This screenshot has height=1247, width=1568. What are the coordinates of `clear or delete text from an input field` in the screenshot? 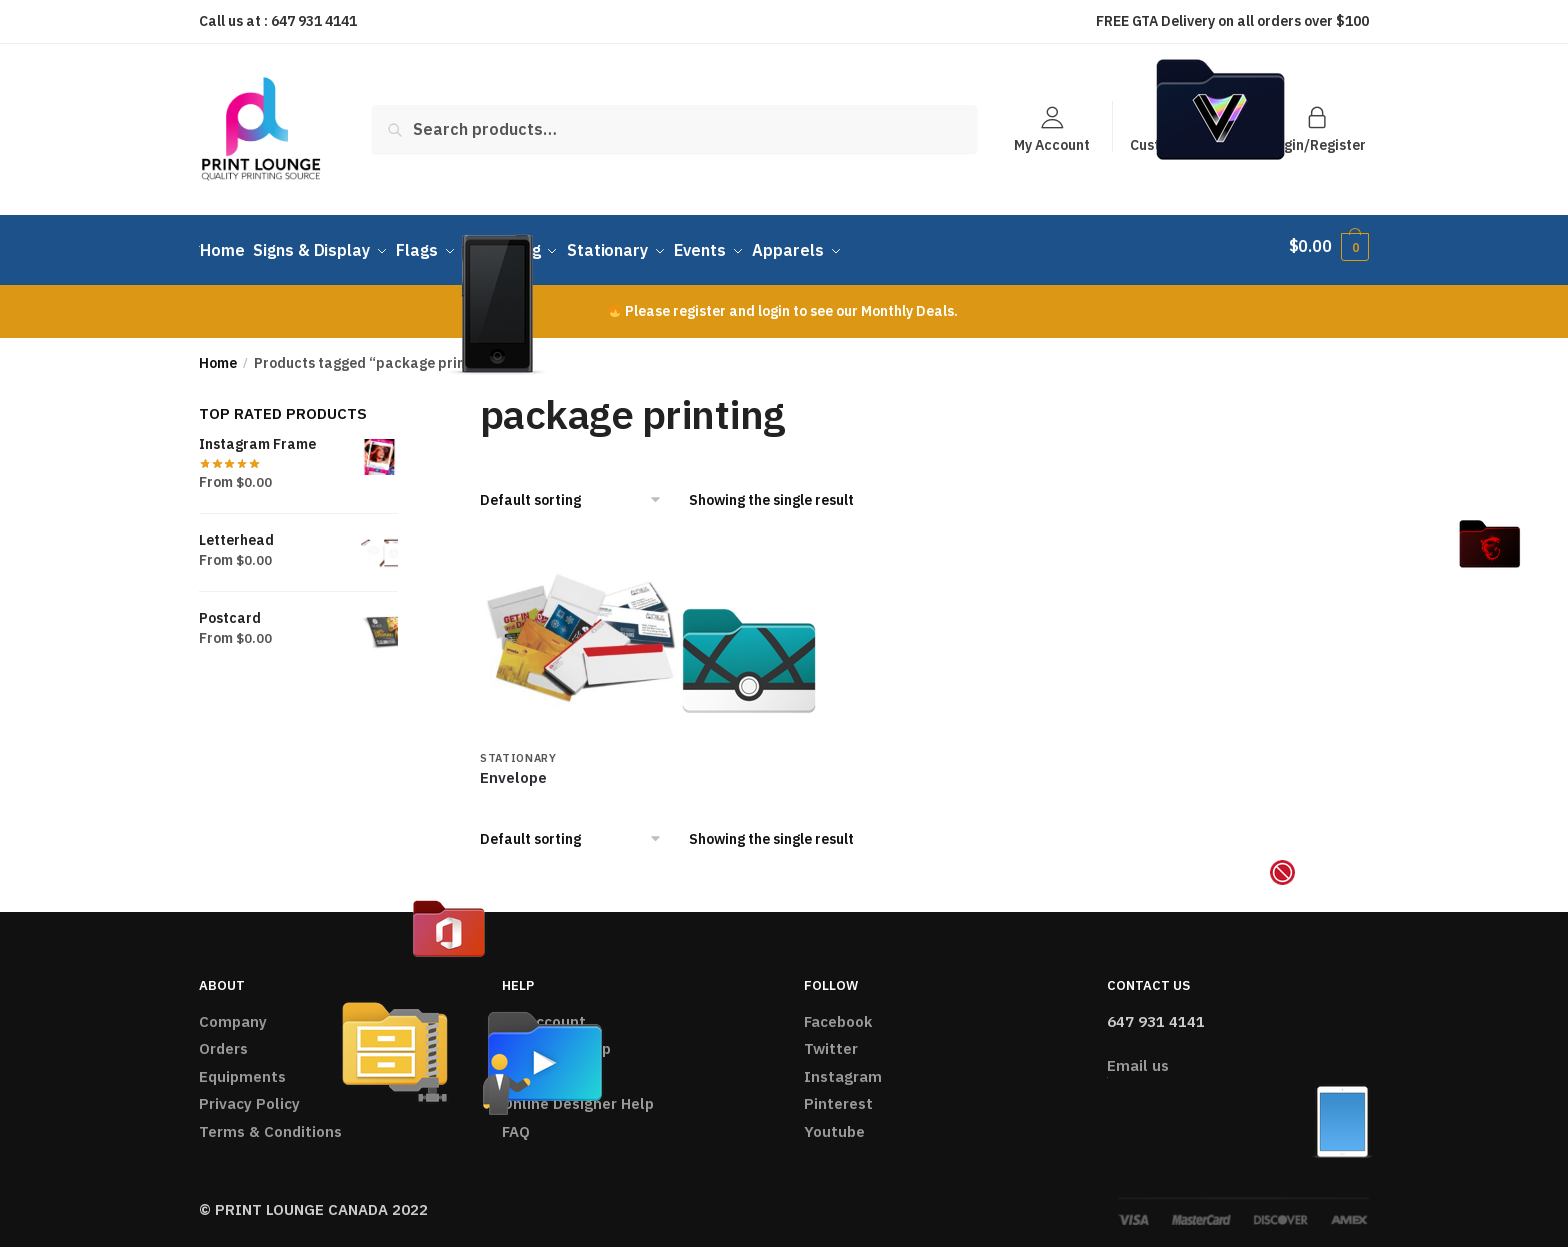 It's located at (1282, 872).